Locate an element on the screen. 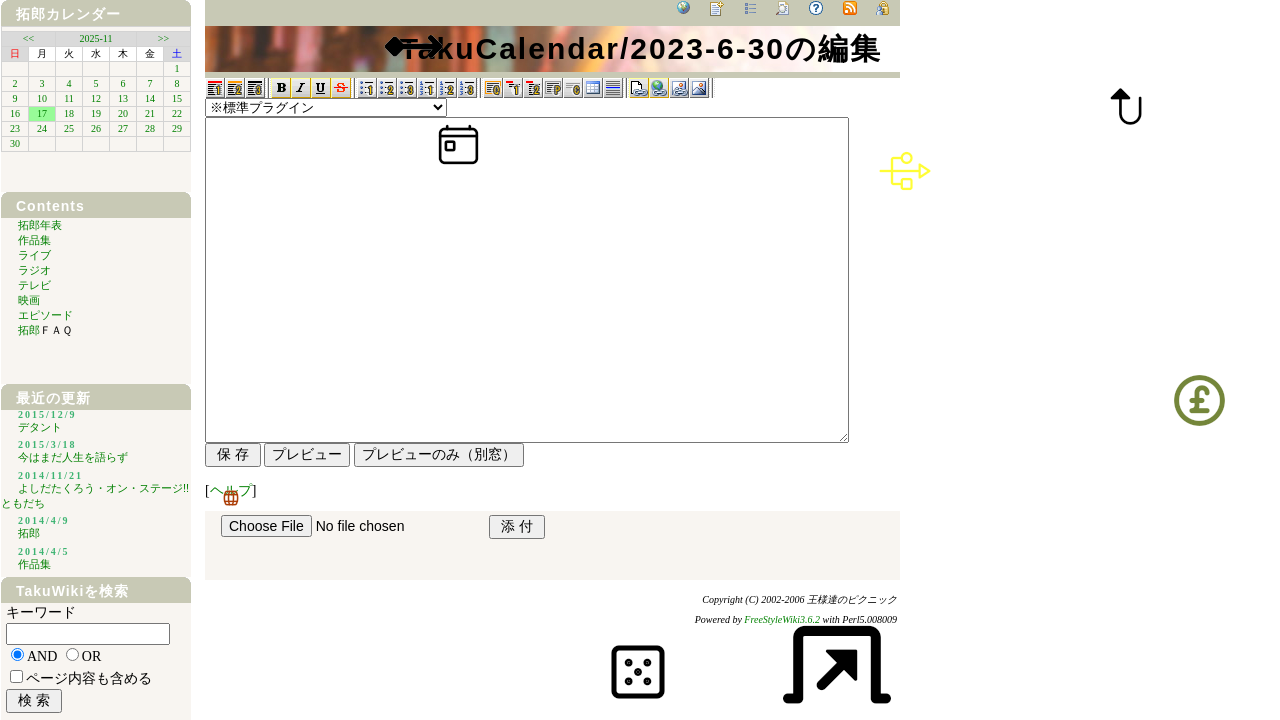 The height and width of the screenshot is (720, 1280). view today's date or events is located at coordinates (458, 144).